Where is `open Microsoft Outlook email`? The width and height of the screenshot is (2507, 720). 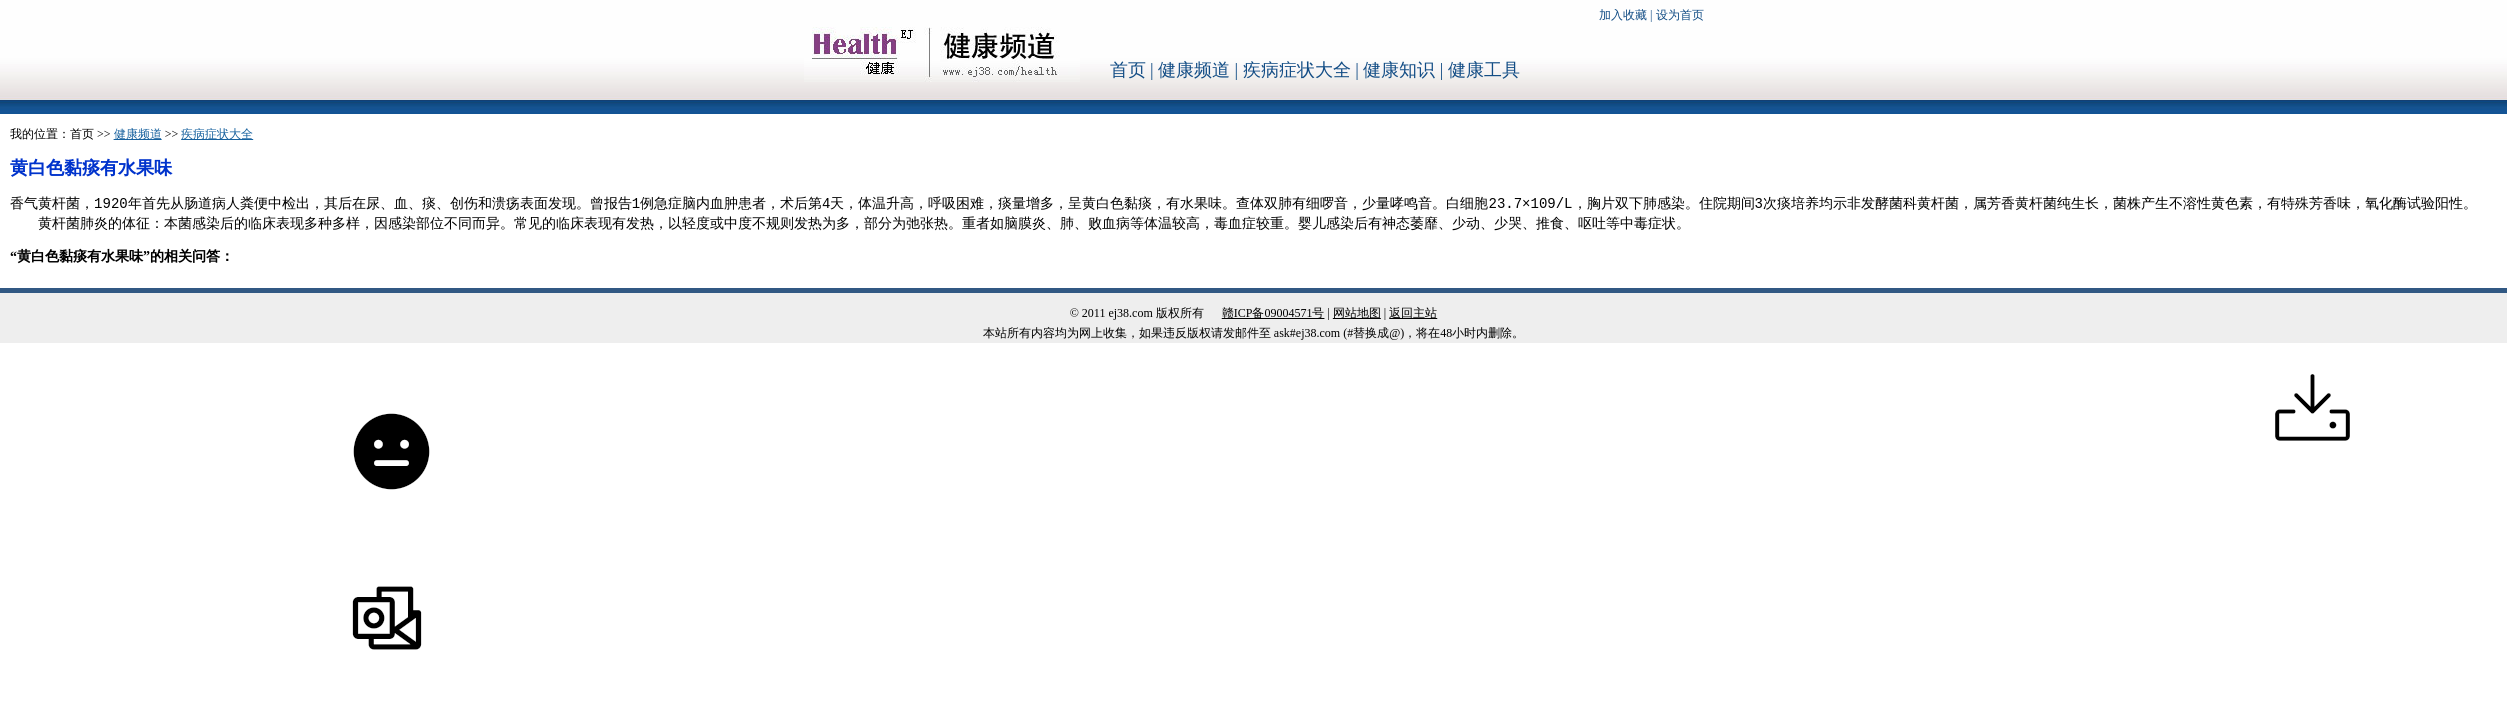
open Microsoft Outlook email is located at coordinates (387, 618).